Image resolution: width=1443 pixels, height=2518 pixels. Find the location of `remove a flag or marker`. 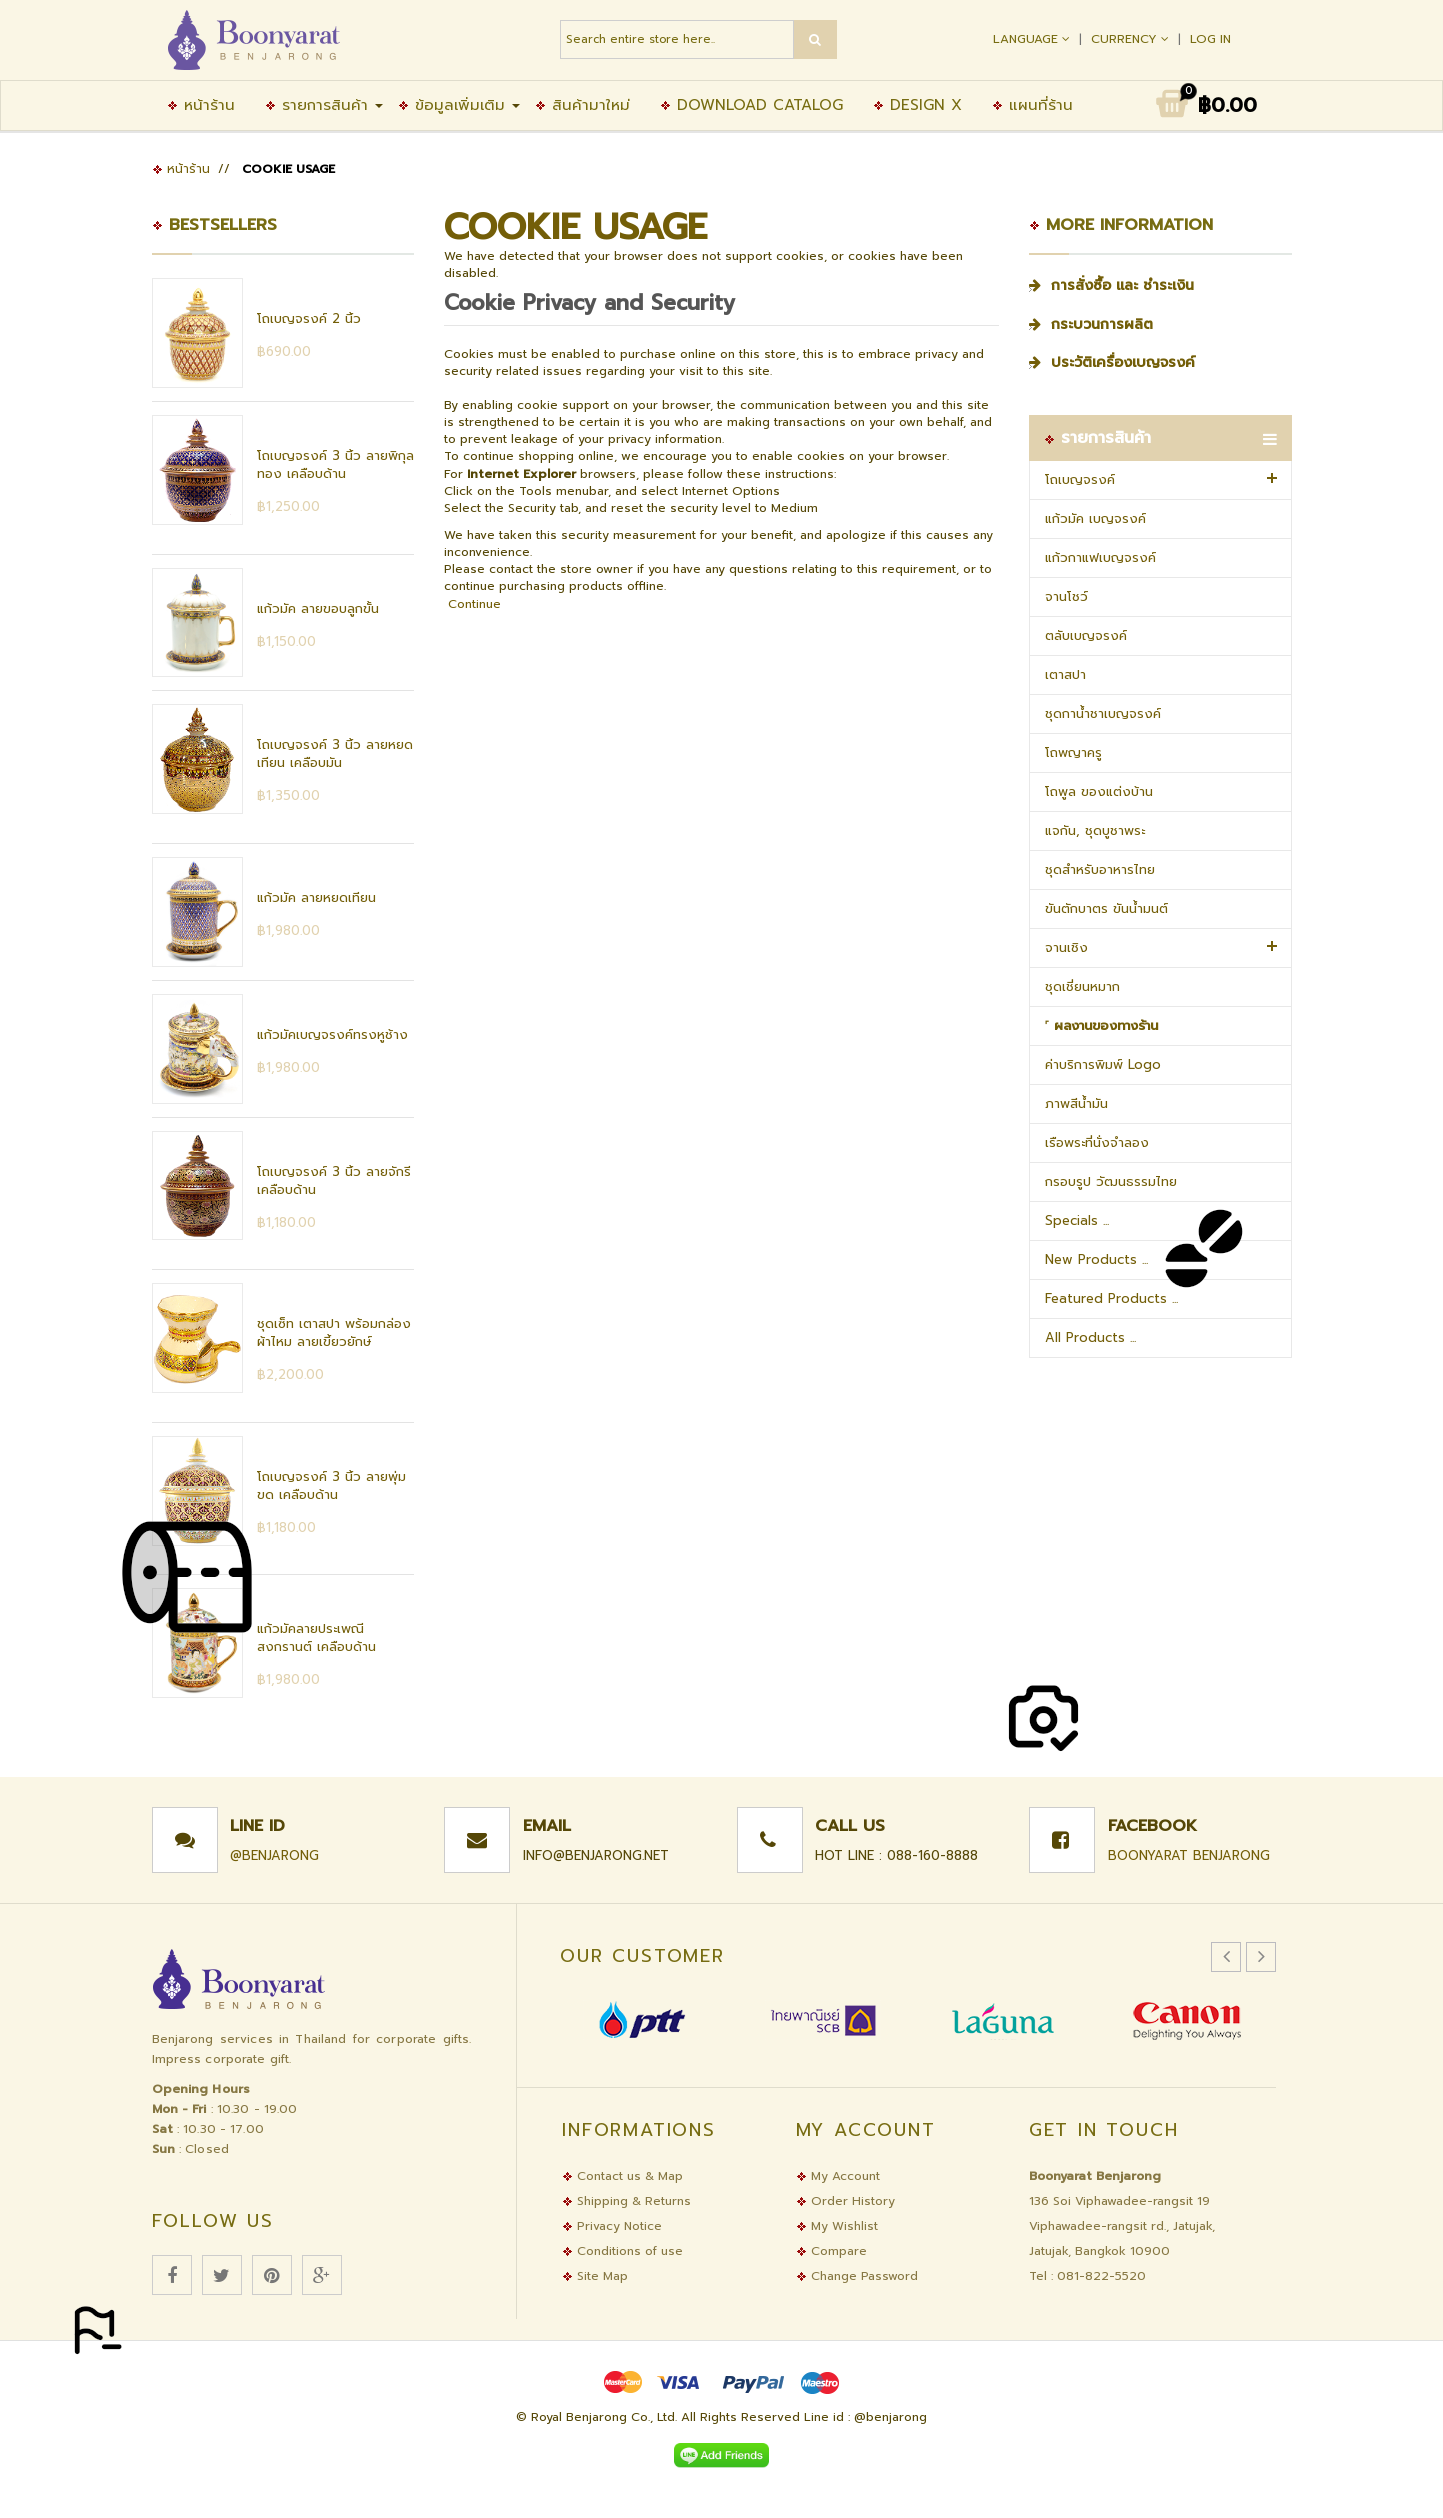

remove a flag or marker is located at coordinates (94, 2329).